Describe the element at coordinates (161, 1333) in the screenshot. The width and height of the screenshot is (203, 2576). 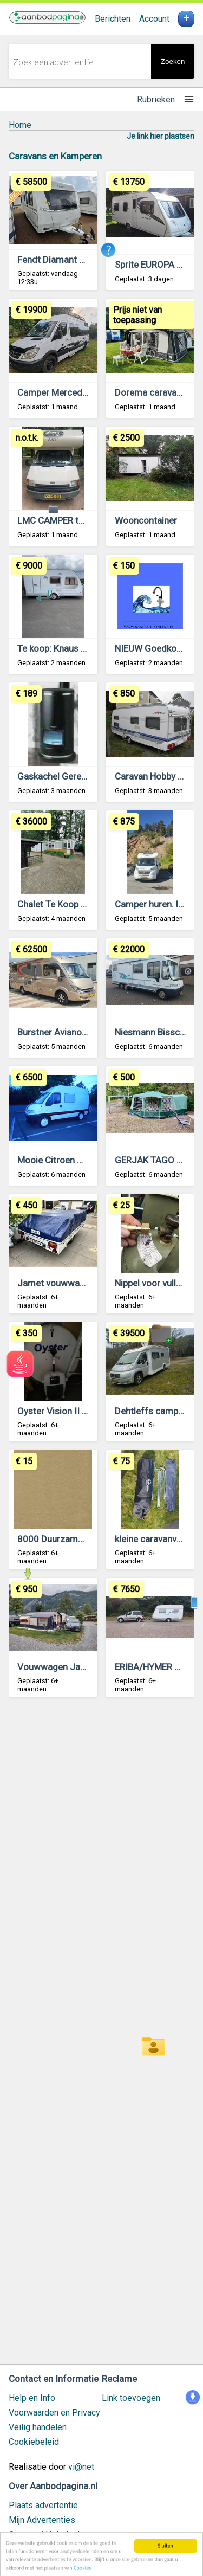
I see `create a new folder` at that location.